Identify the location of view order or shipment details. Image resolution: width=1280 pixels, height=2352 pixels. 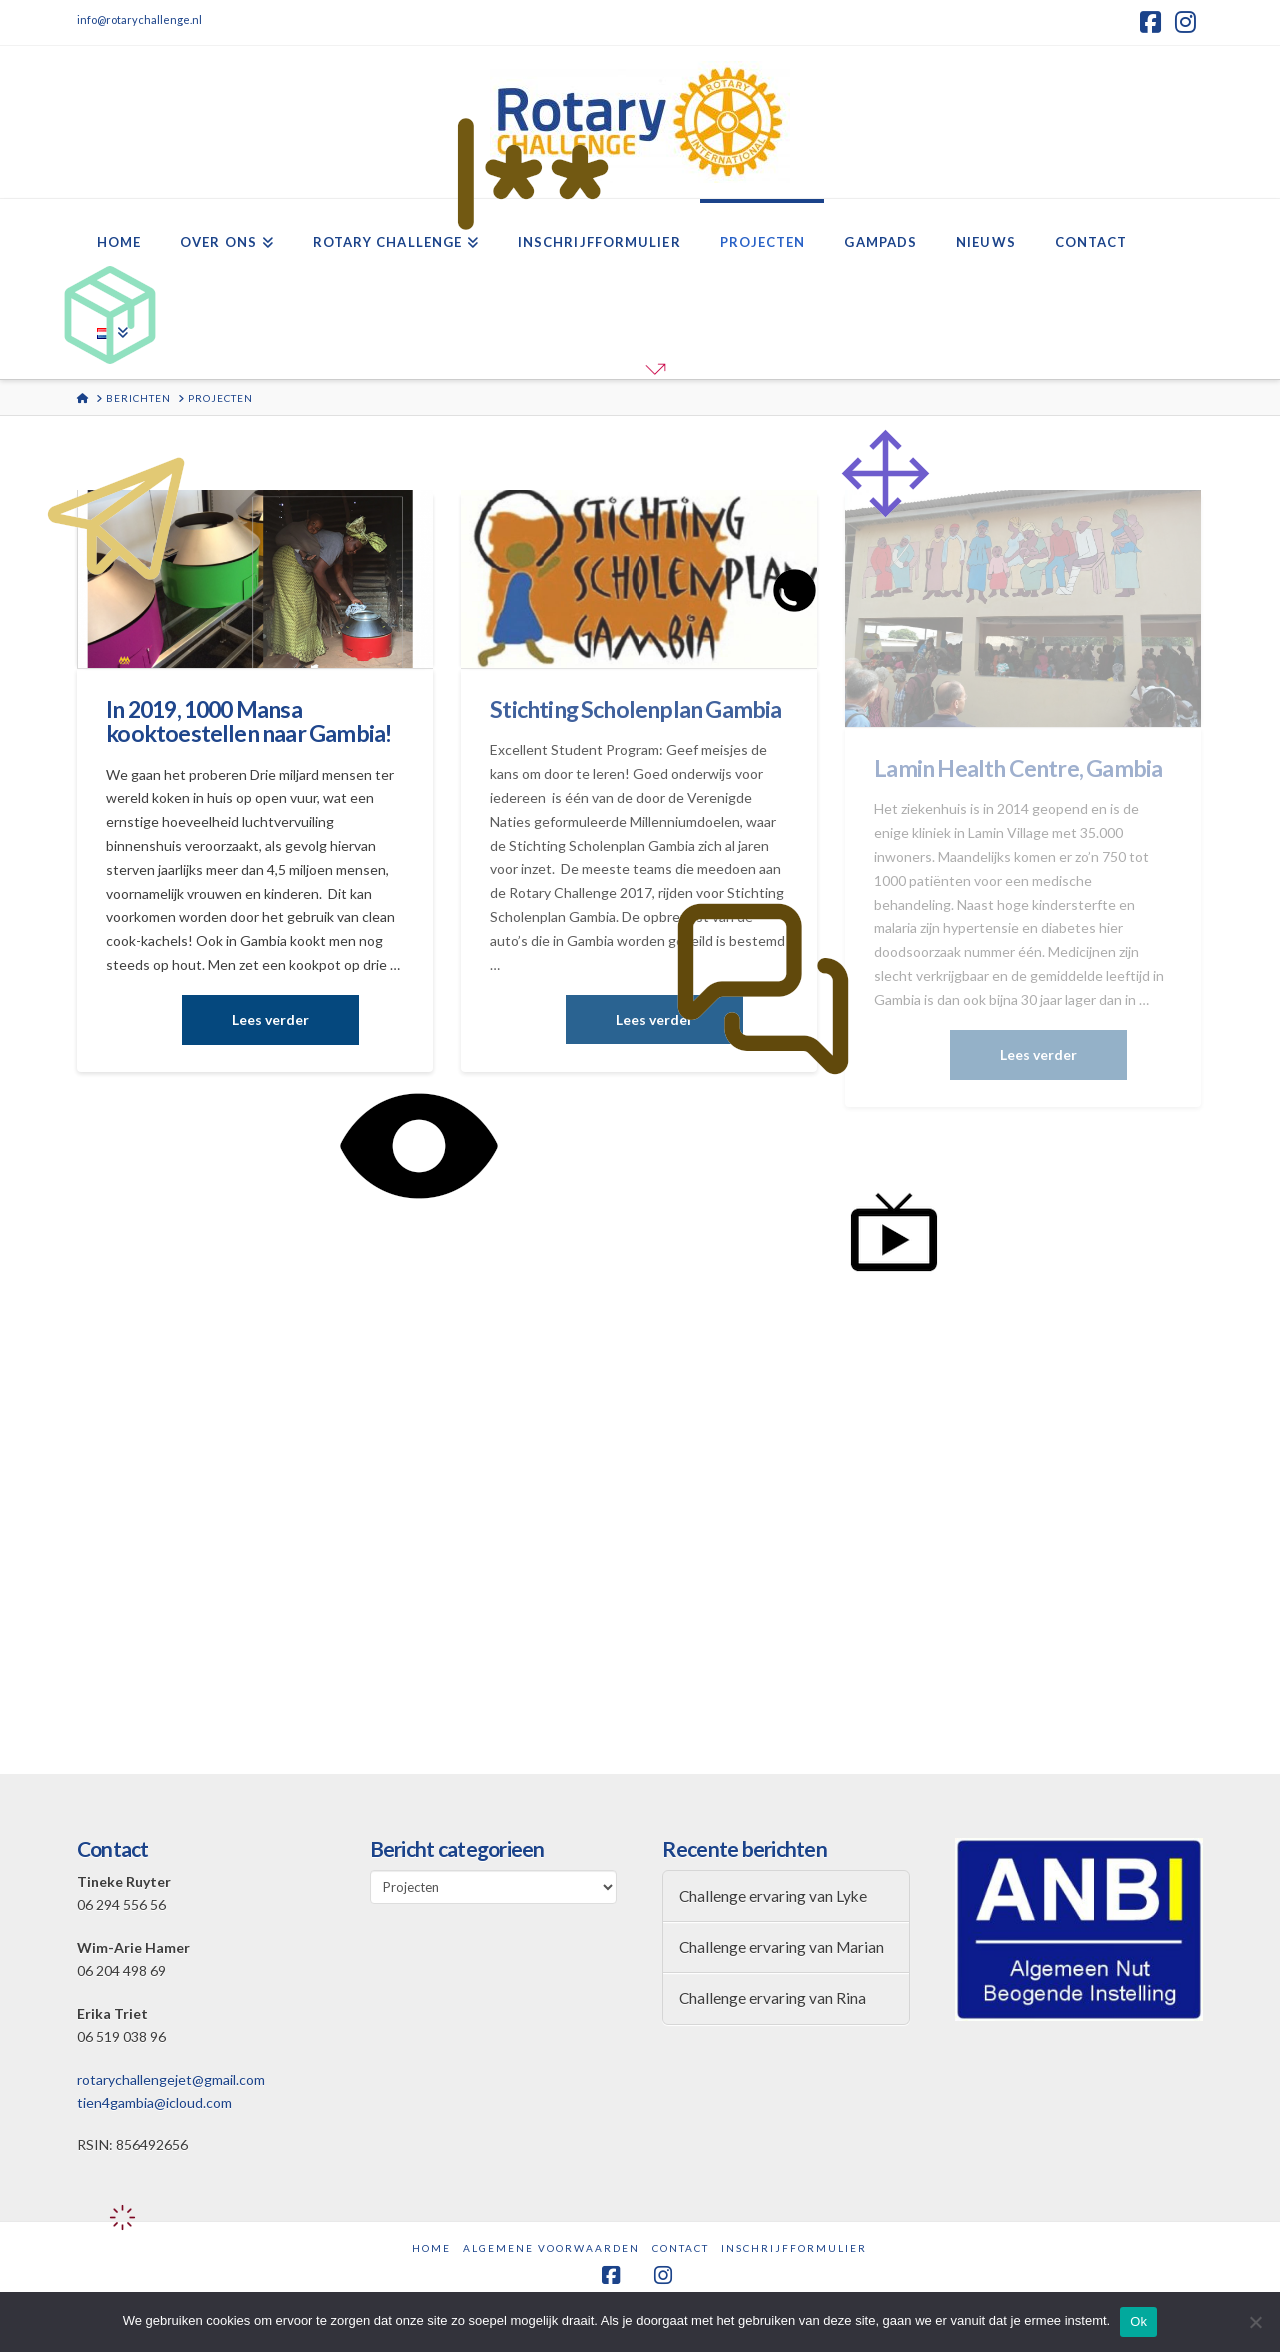
(110, 315).